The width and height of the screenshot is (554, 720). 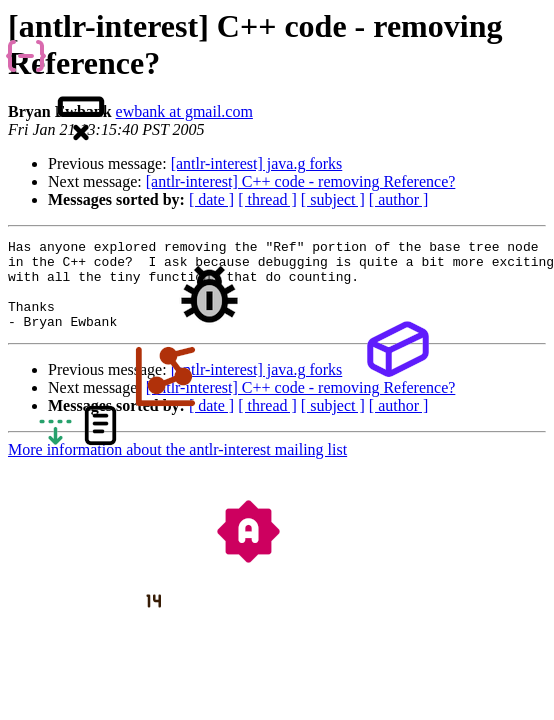 I want to click on indicates item number 14 in a list or sequence, so click(x=153, y=601).